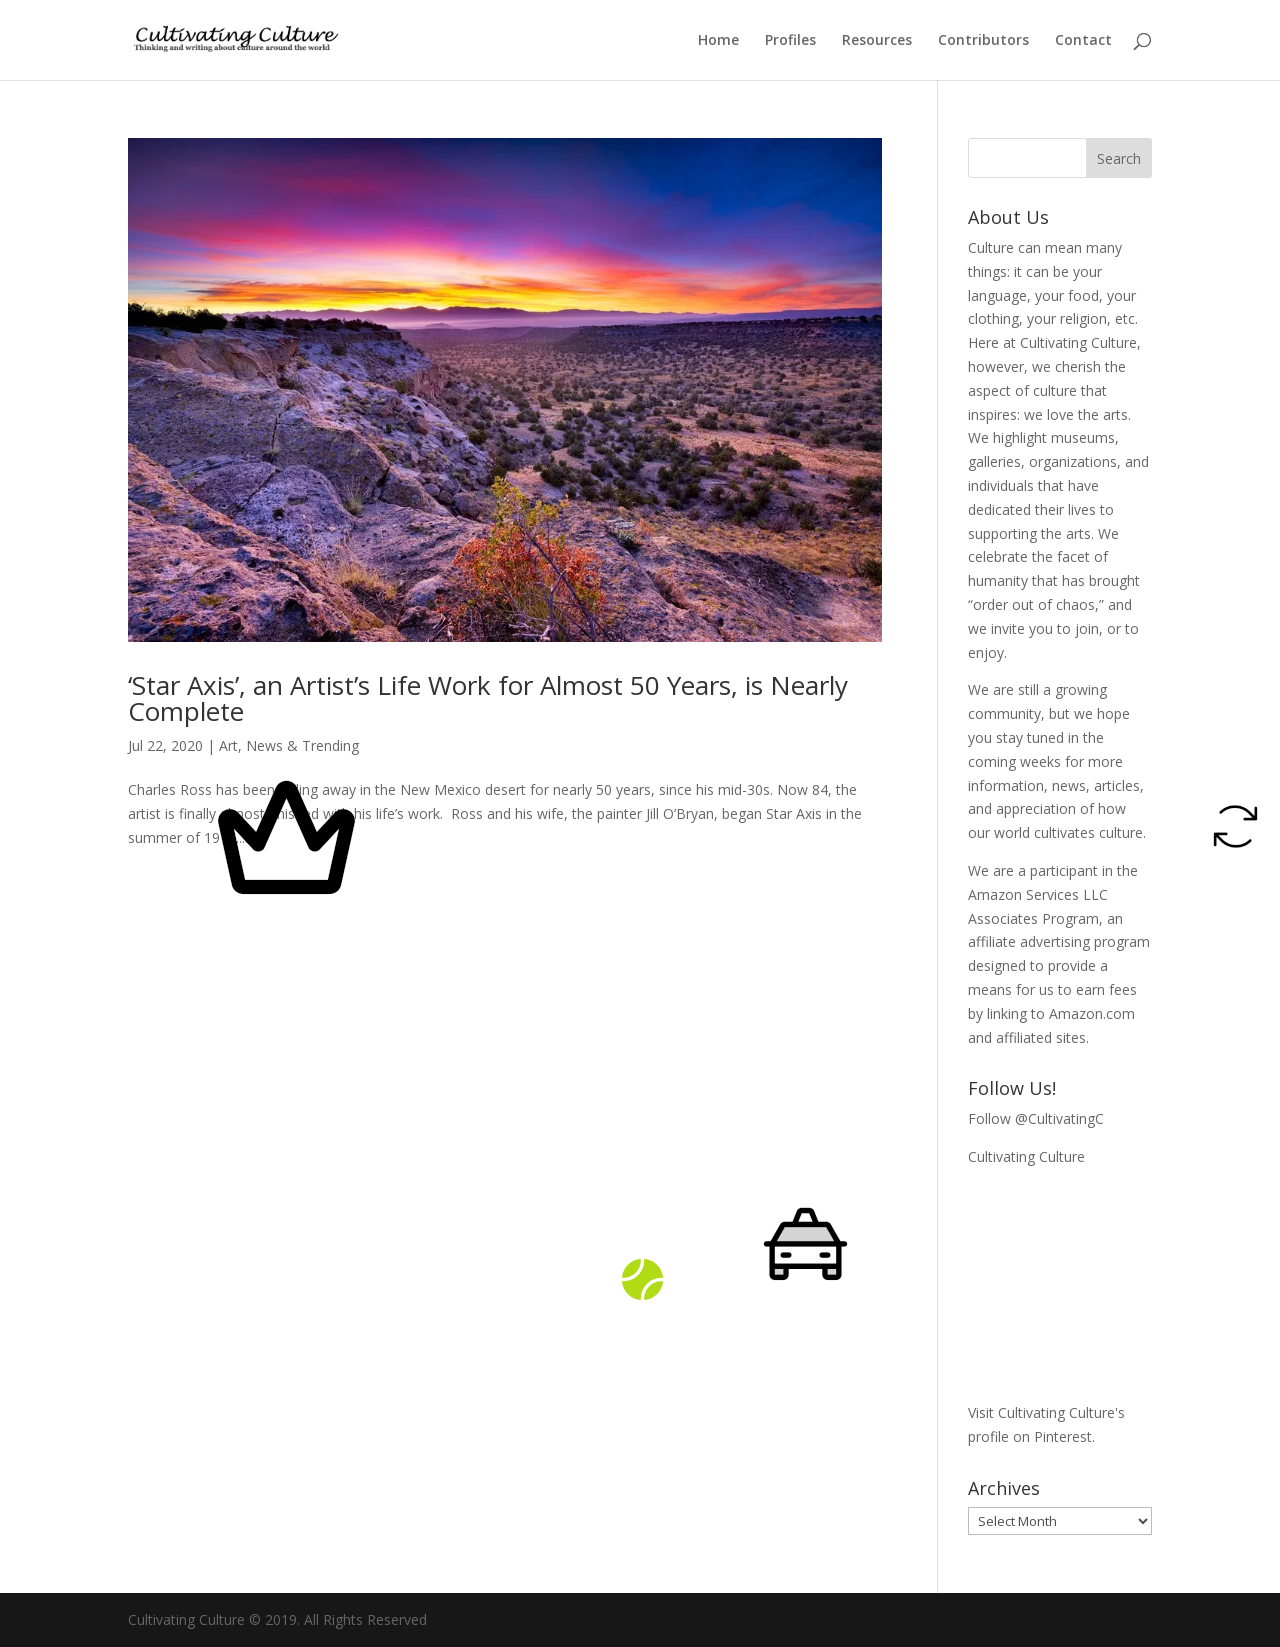 This screenshot has width=1280, height=1647. What do you see at coordinates (286, 844) in the screenshot?
I see `indicates premium or VIP membership status` at bounding box center [286, 844].